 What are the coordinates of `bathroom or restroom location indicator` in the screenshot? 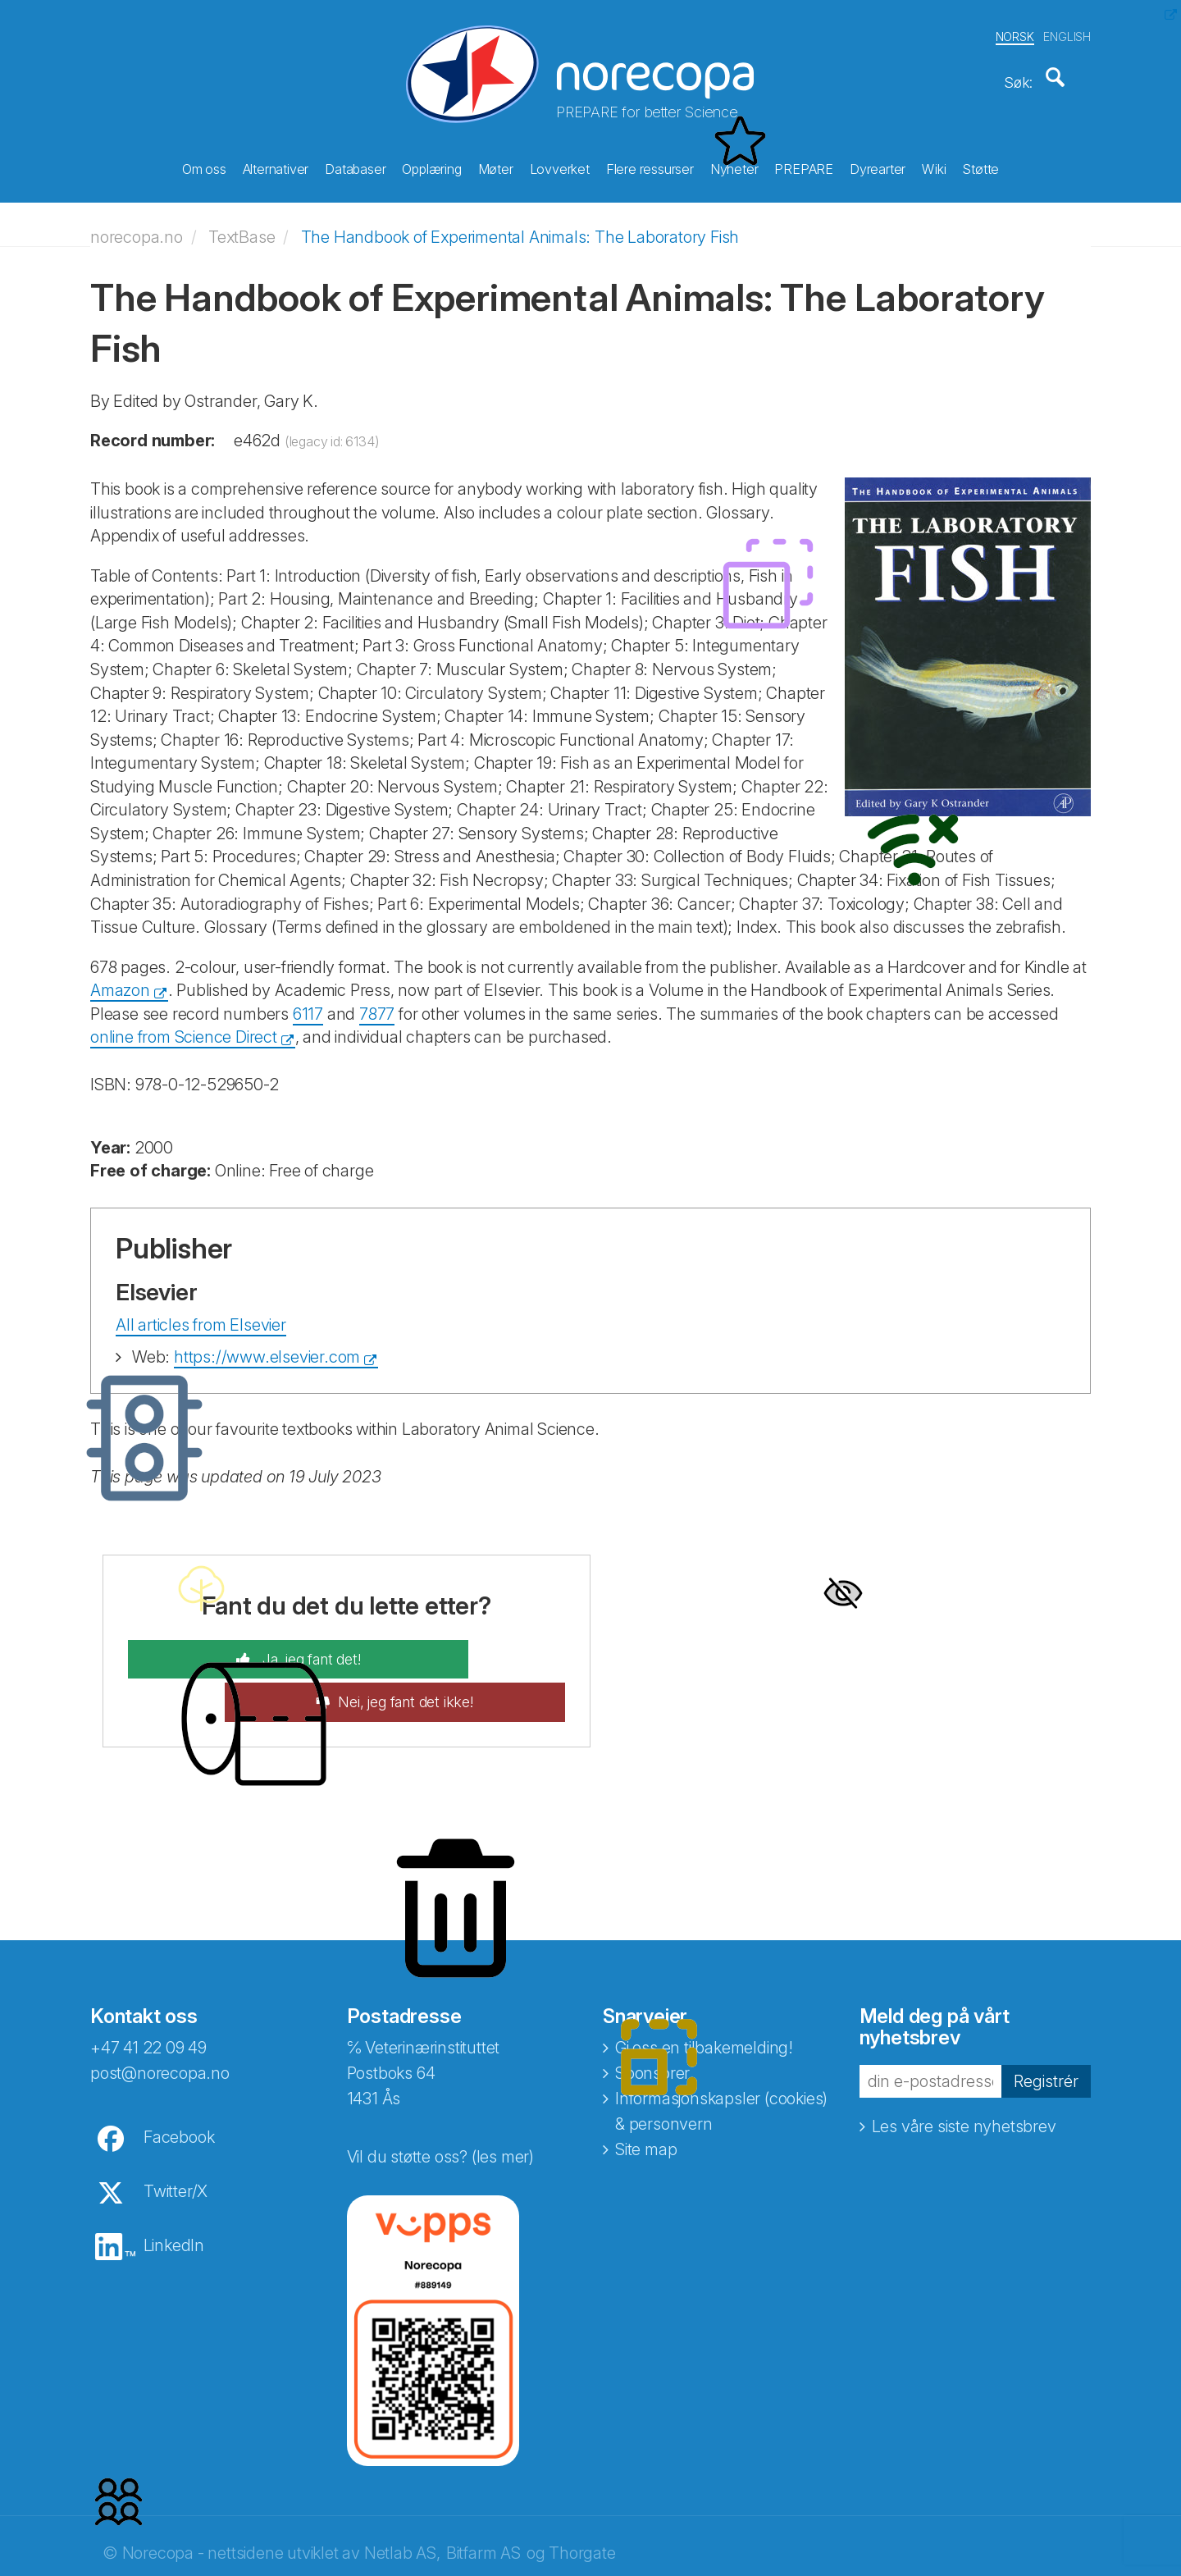 It's located at (253, 1724).